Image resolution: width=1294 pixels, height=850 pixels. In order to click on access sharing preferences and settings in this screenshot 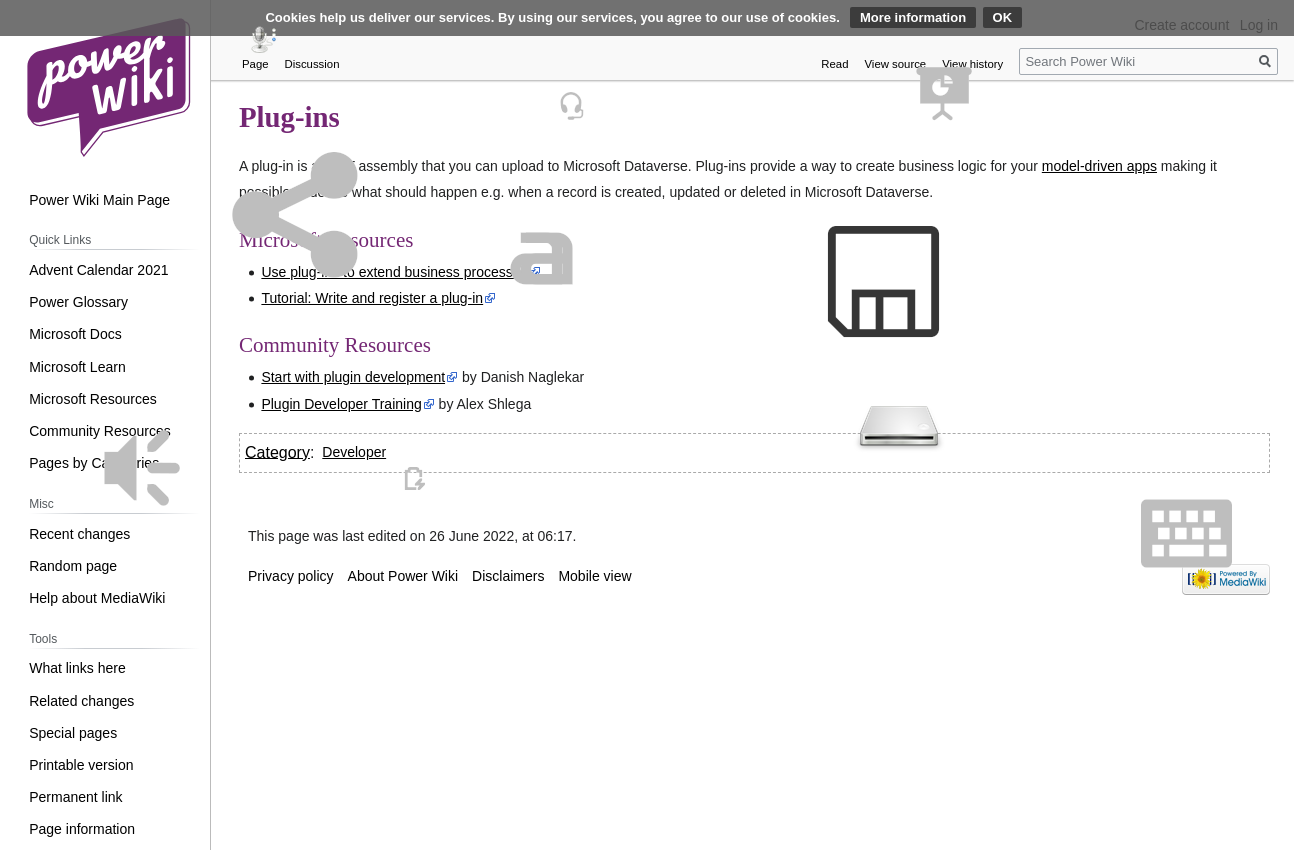, I will do `click(295, 215)`.